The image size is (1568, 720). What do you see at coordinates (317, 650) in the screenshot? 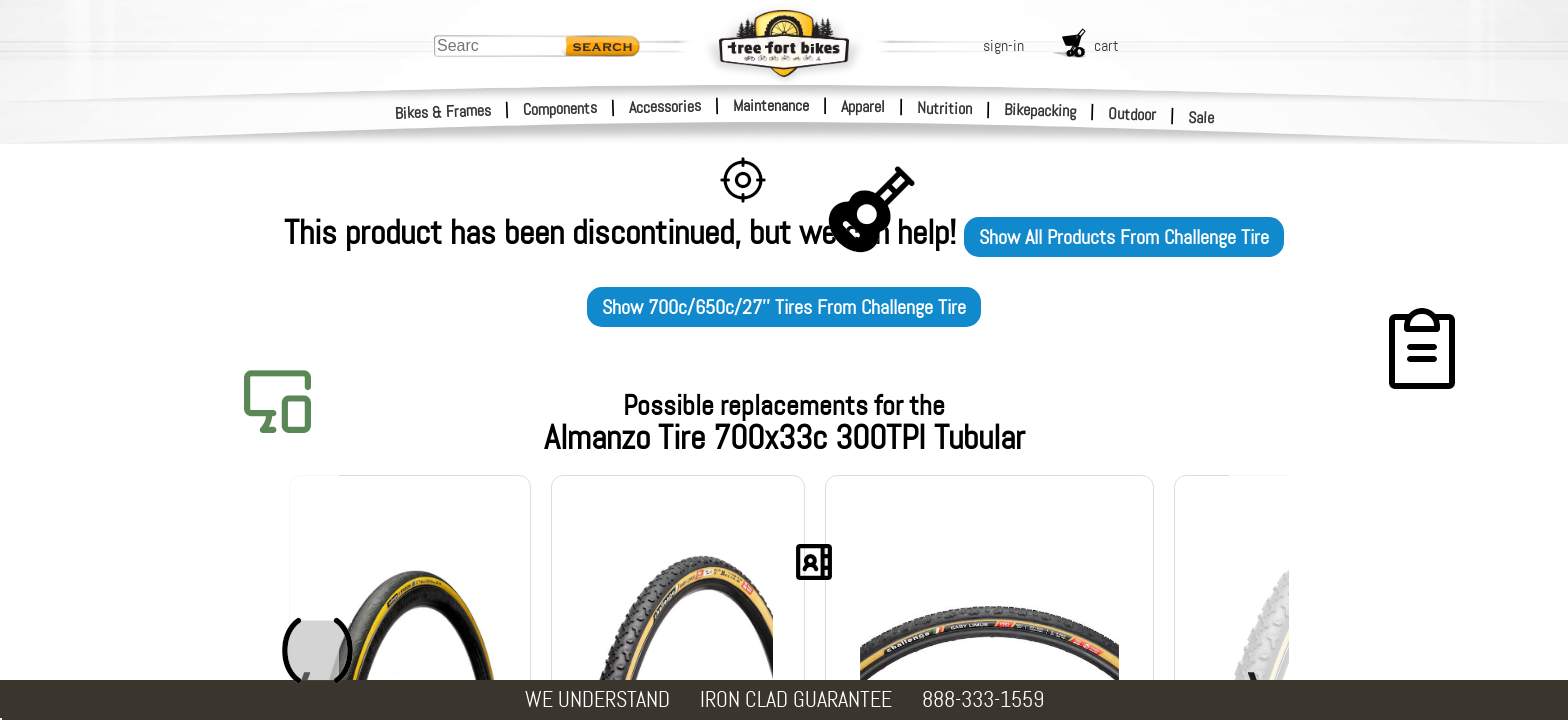
I see `insert parentheses in text or code` at bounding box center [317, 650].